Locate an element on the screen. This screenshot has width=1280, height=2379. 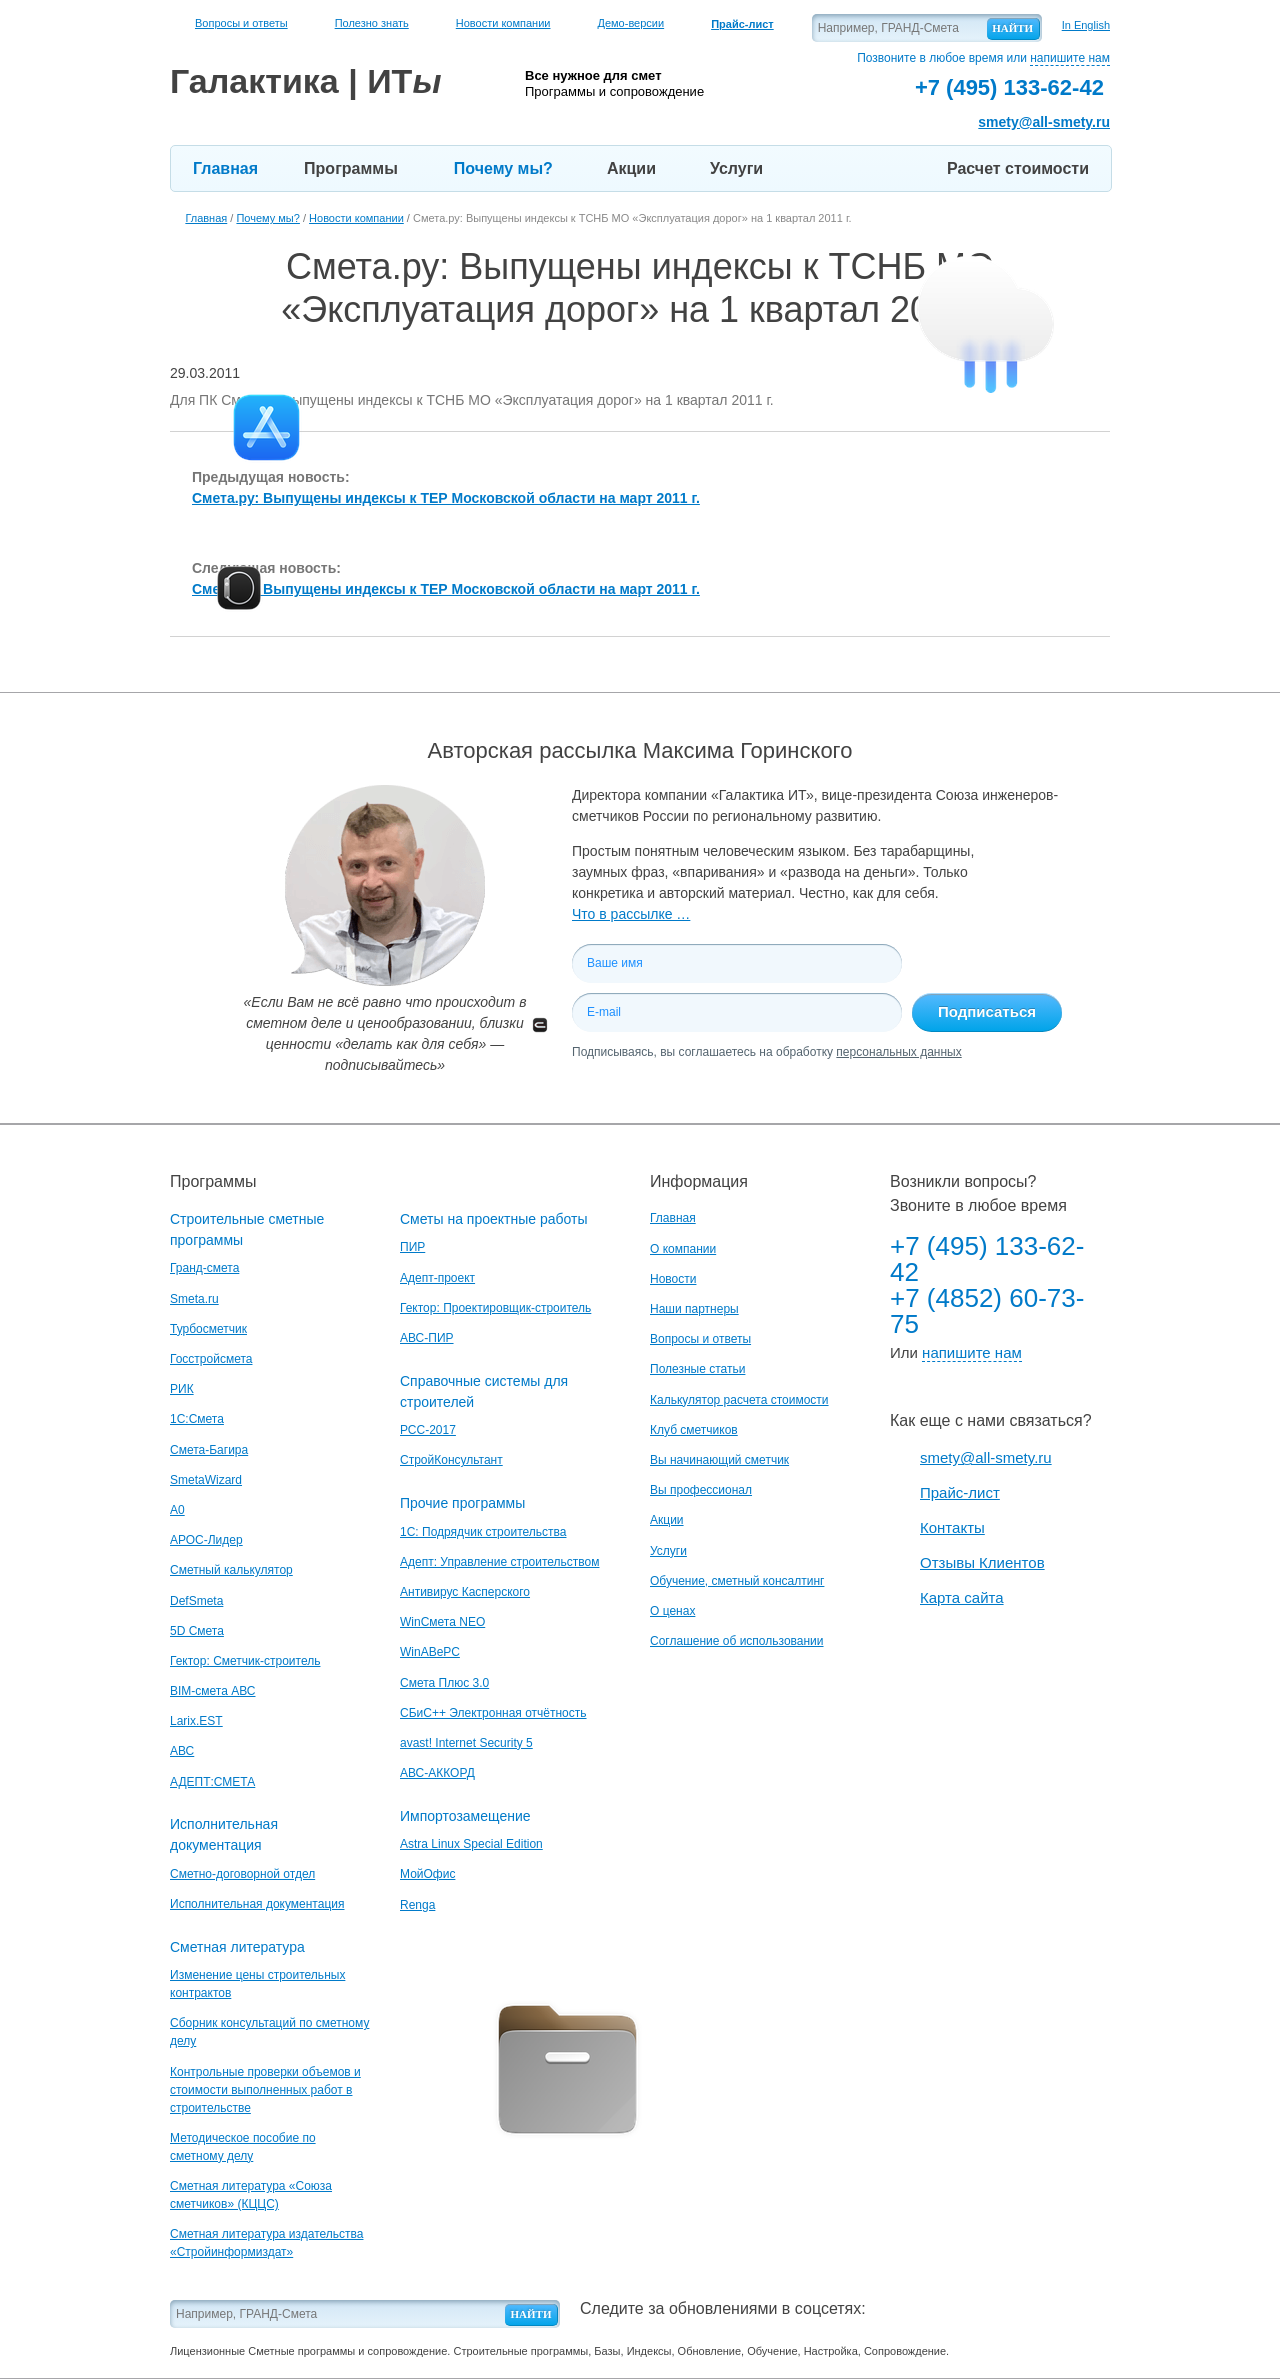
open the file manager application is located at coordinates (567, 2069).